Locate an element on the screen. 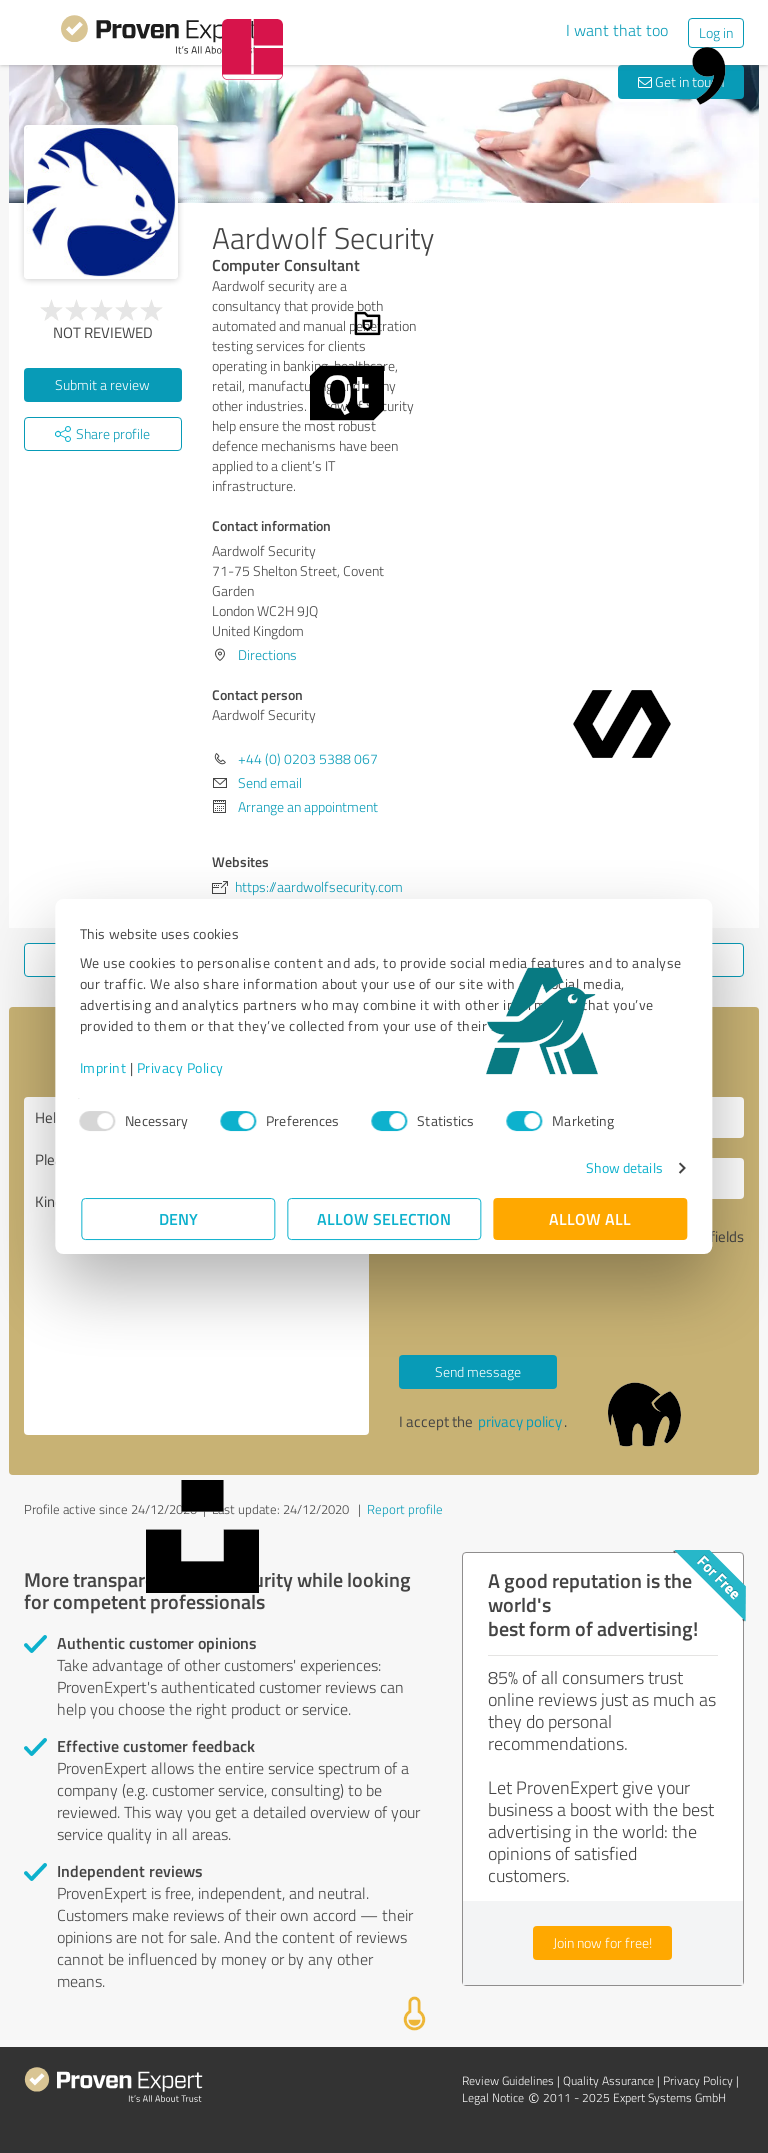  launch MAMP local server application is located at coordinates (644, 1414).